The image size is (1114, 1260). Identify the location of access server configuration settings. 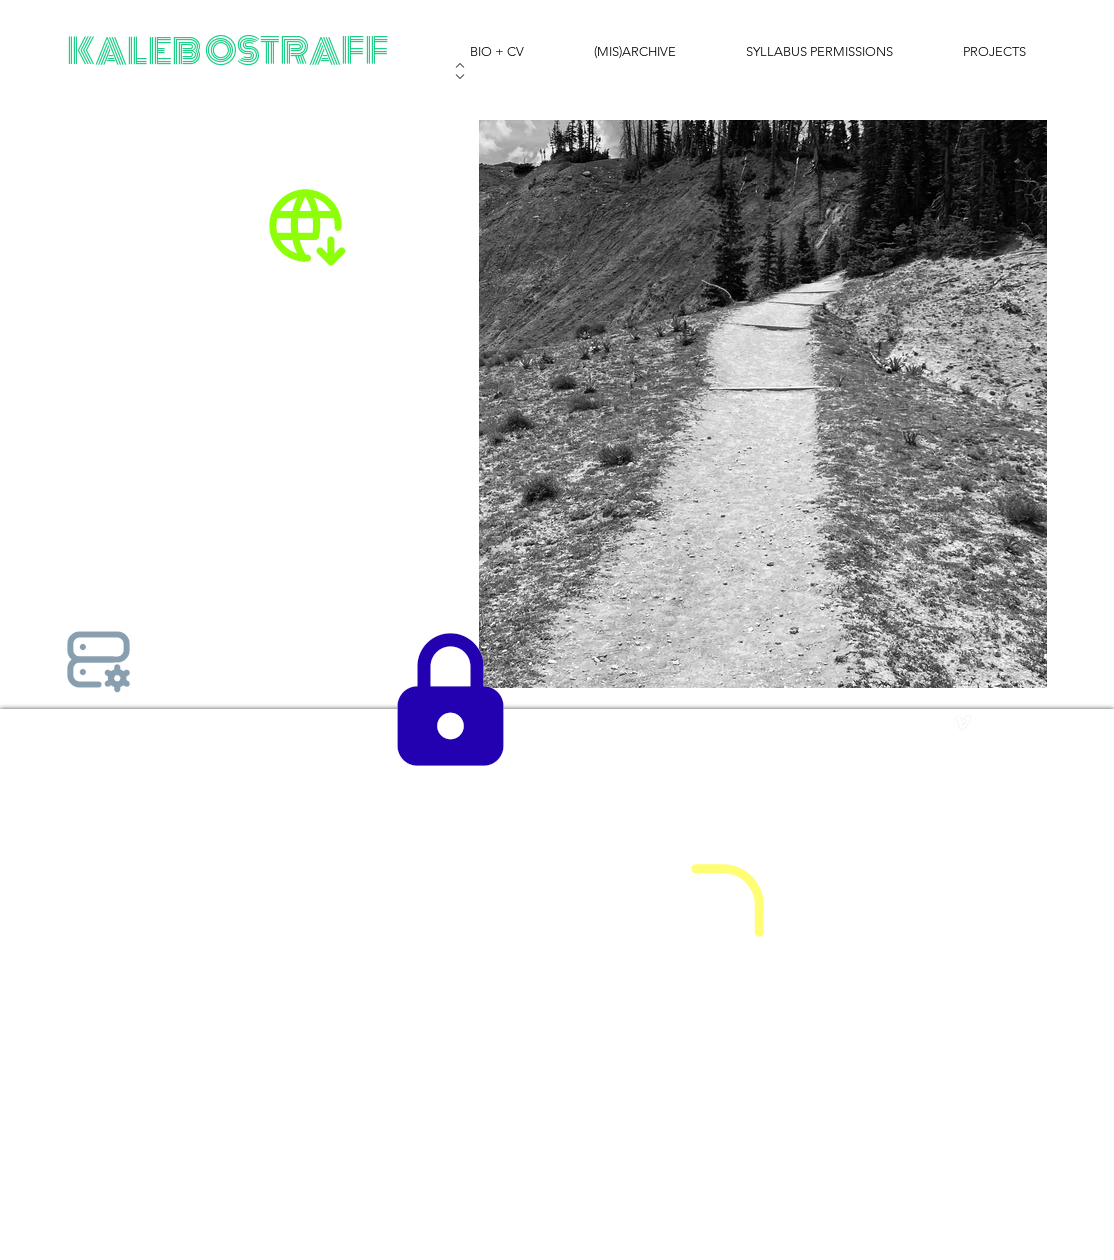
(98, 659).